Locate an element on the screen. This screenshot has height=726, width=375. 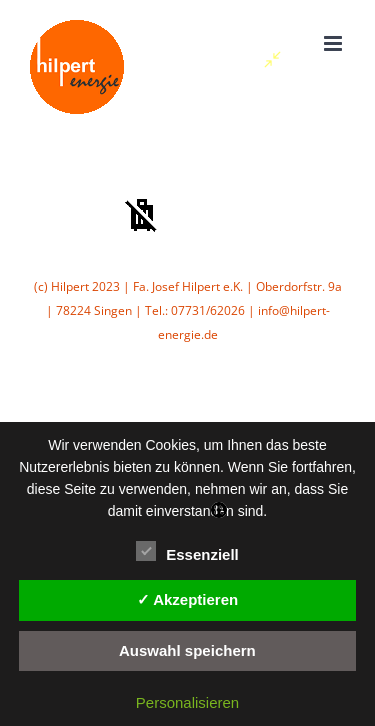
minimize or collapse the current window is located at coordinates (272, 59).